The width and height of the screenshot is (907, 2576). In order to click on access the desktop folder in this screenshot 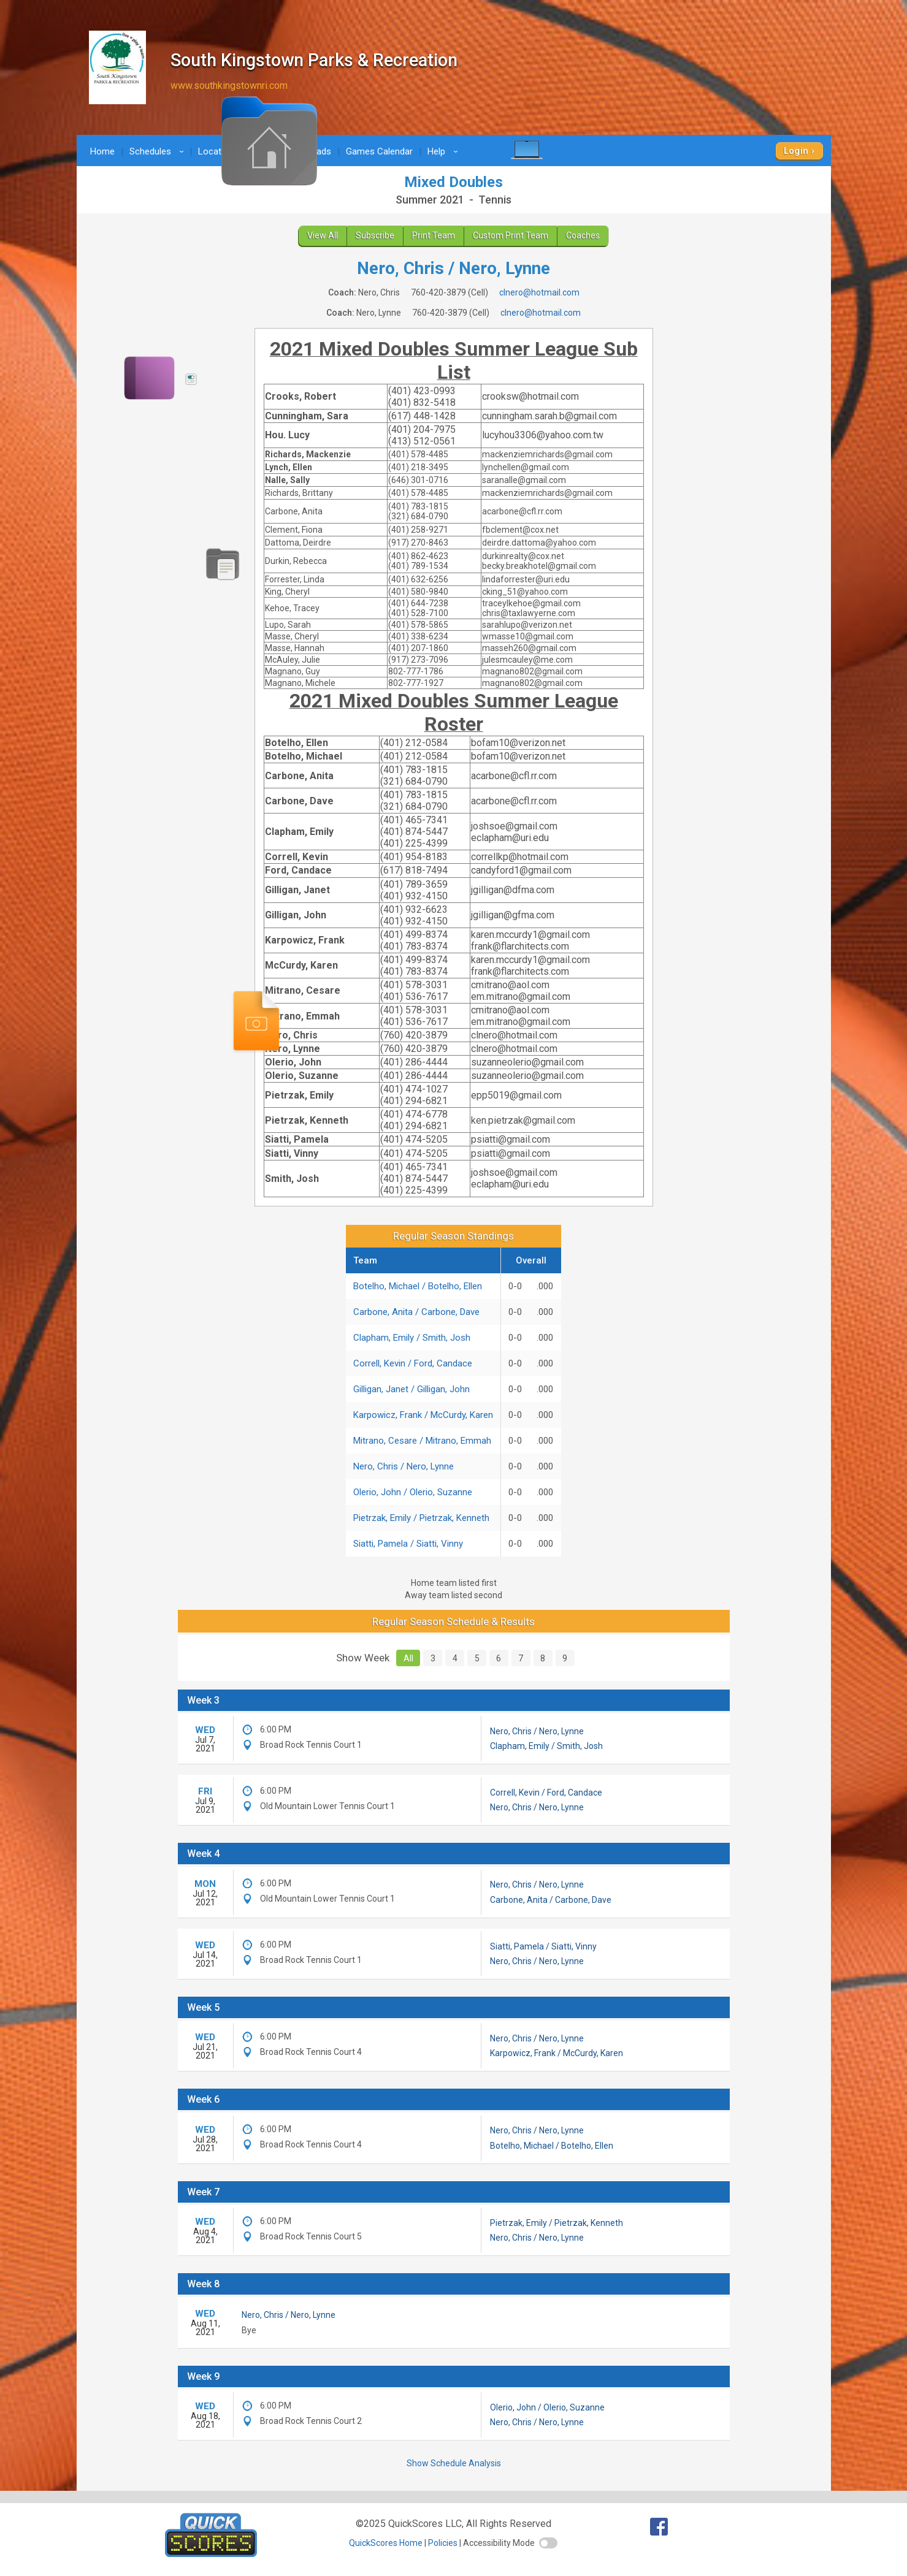, I will do `click(149, 376)`.